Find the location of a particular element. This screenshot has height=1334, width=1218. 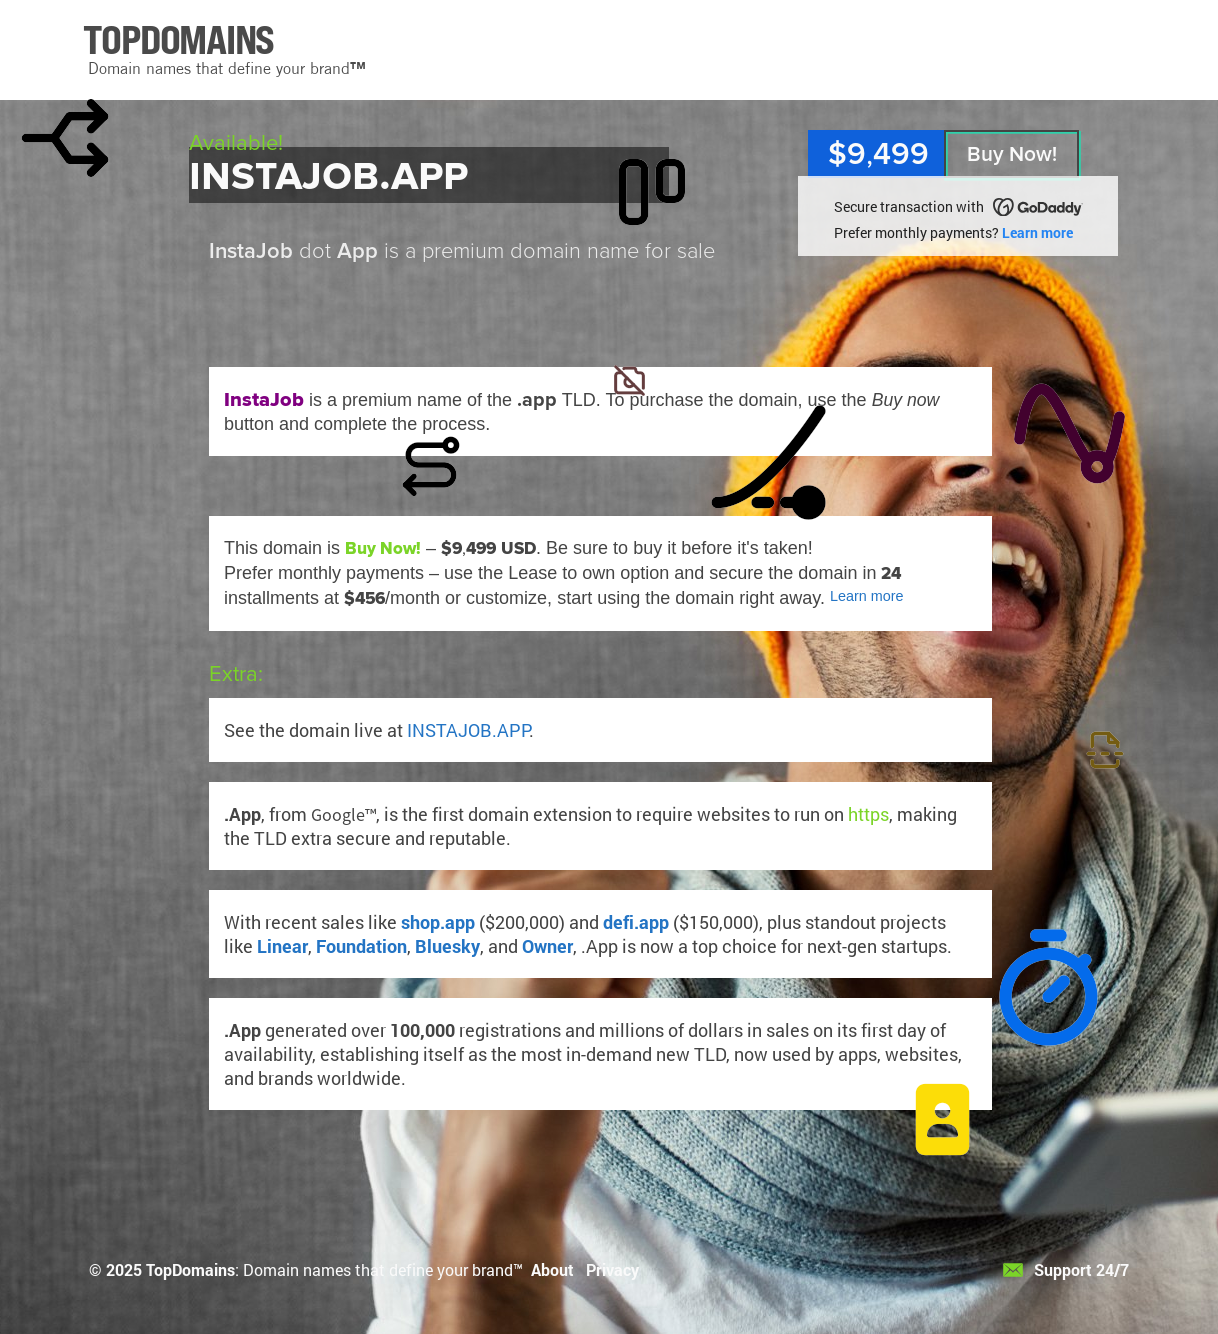

find the minimum value in a dataset is located at coordinates (1069, 433).